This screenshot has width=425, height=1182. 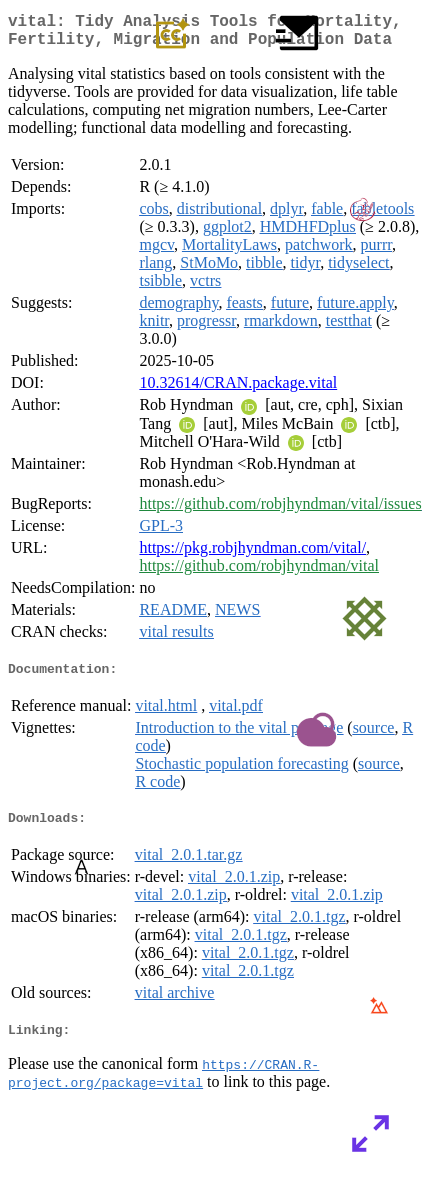 What do you see at coordinates (81, 866) in the screenshot?
I see `change the font family in a text editor` at bounding box center [81, 866].